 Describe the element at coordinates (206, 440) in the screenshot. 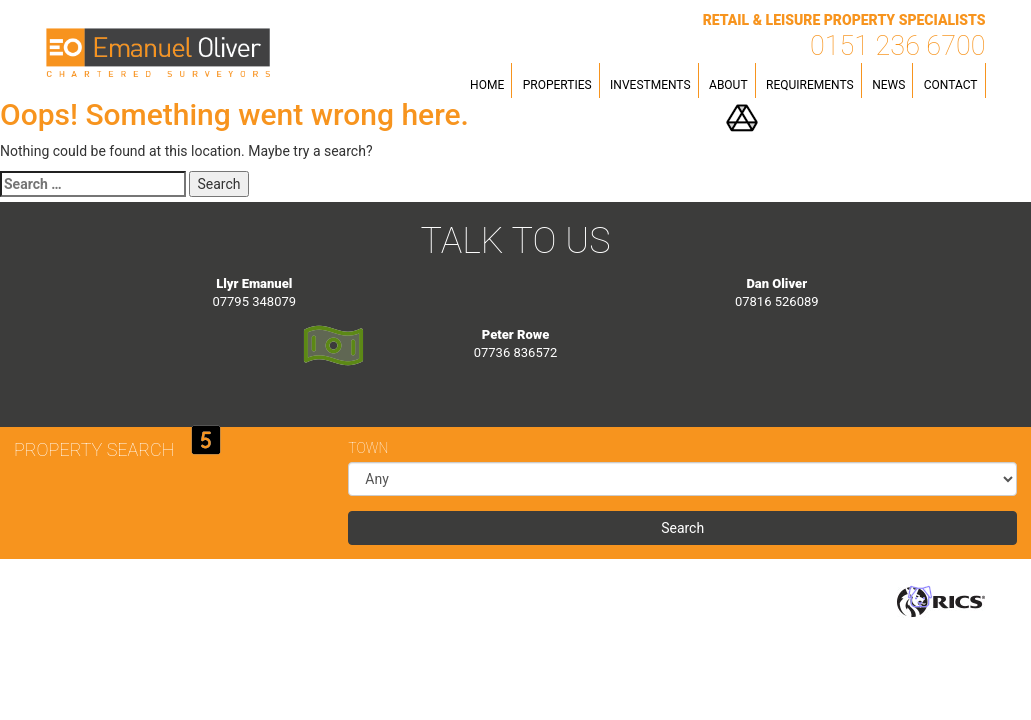

I see `indicates step 5 in a numbered sequence` at that location.